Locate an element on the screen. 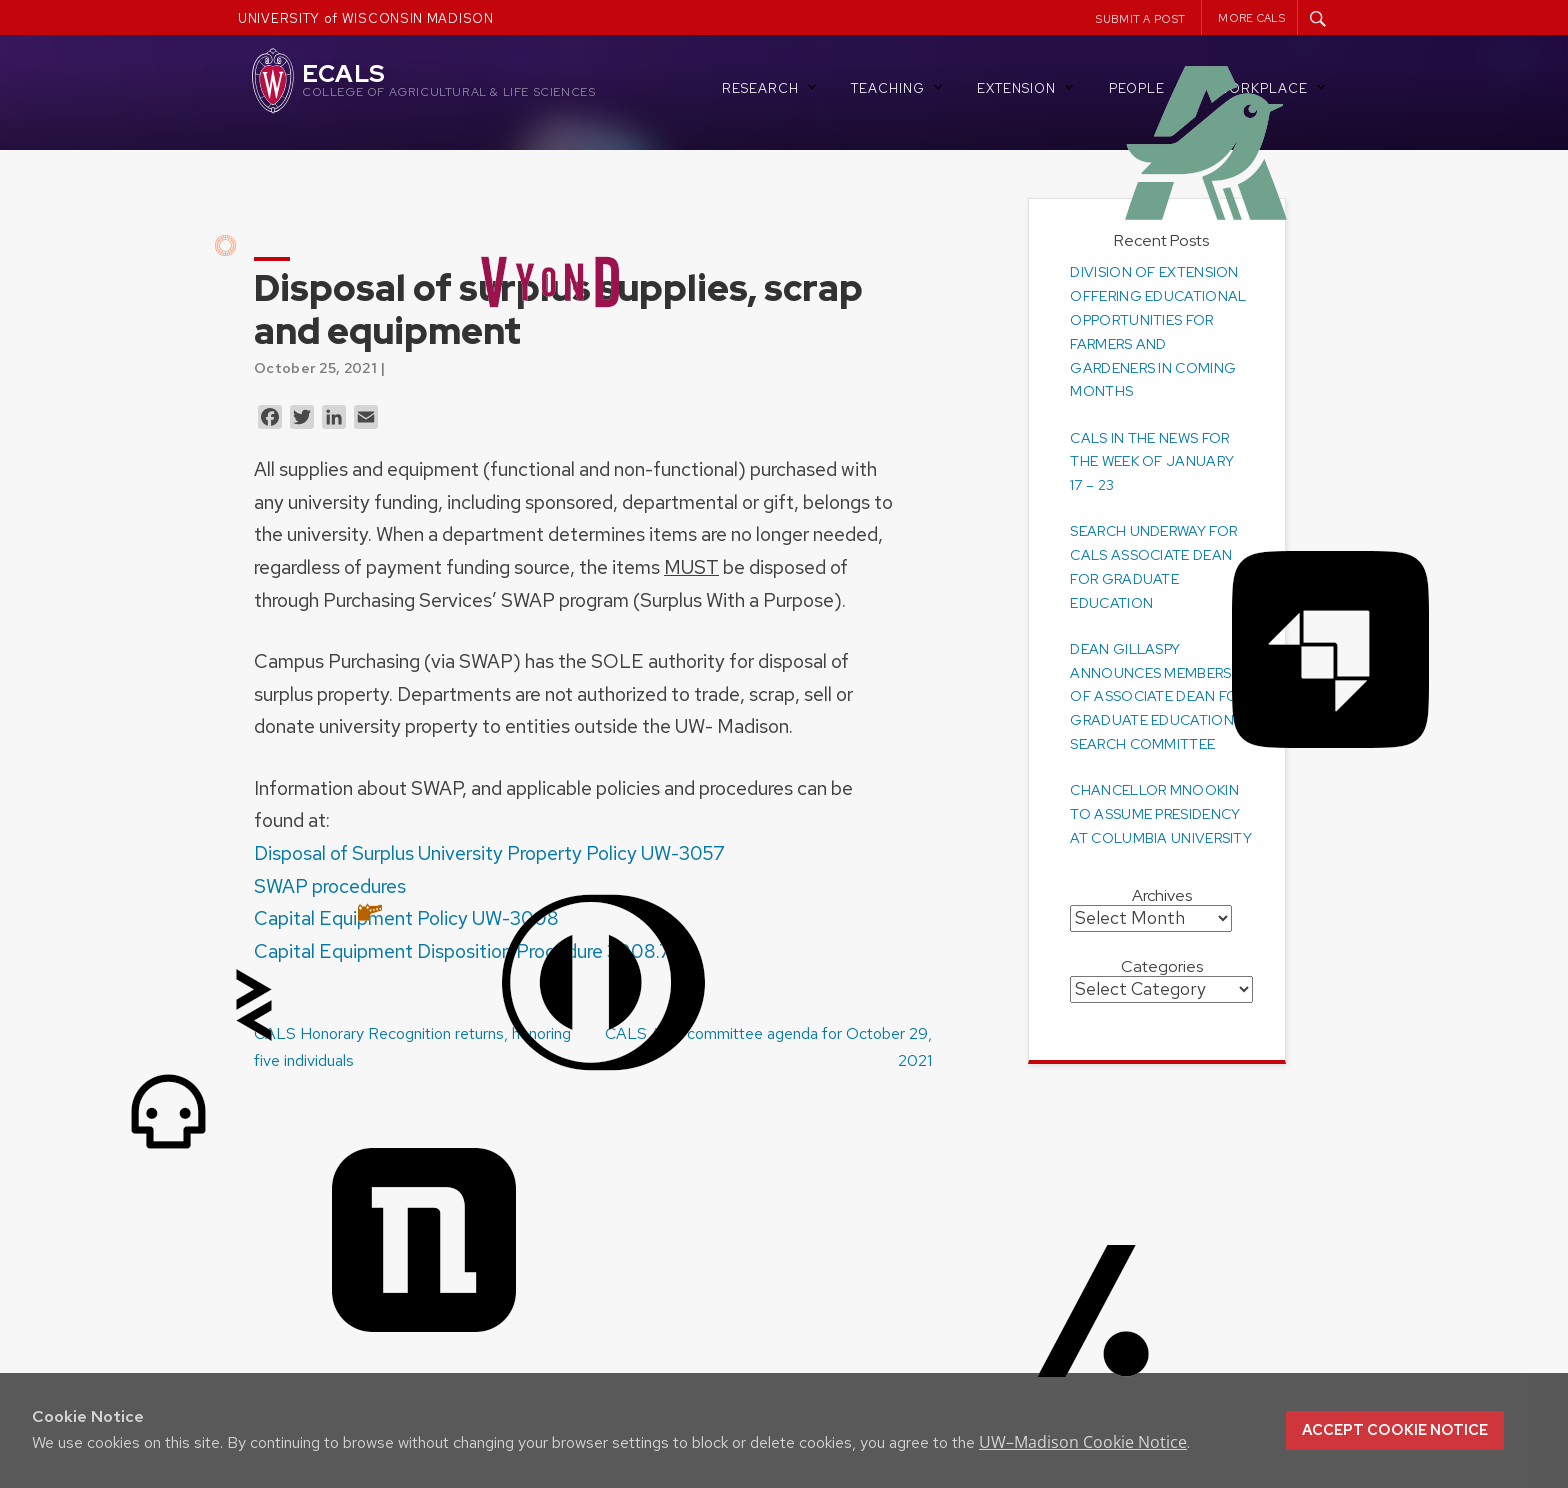  visit slashdot news website is located at coordinates (1093, 1311).